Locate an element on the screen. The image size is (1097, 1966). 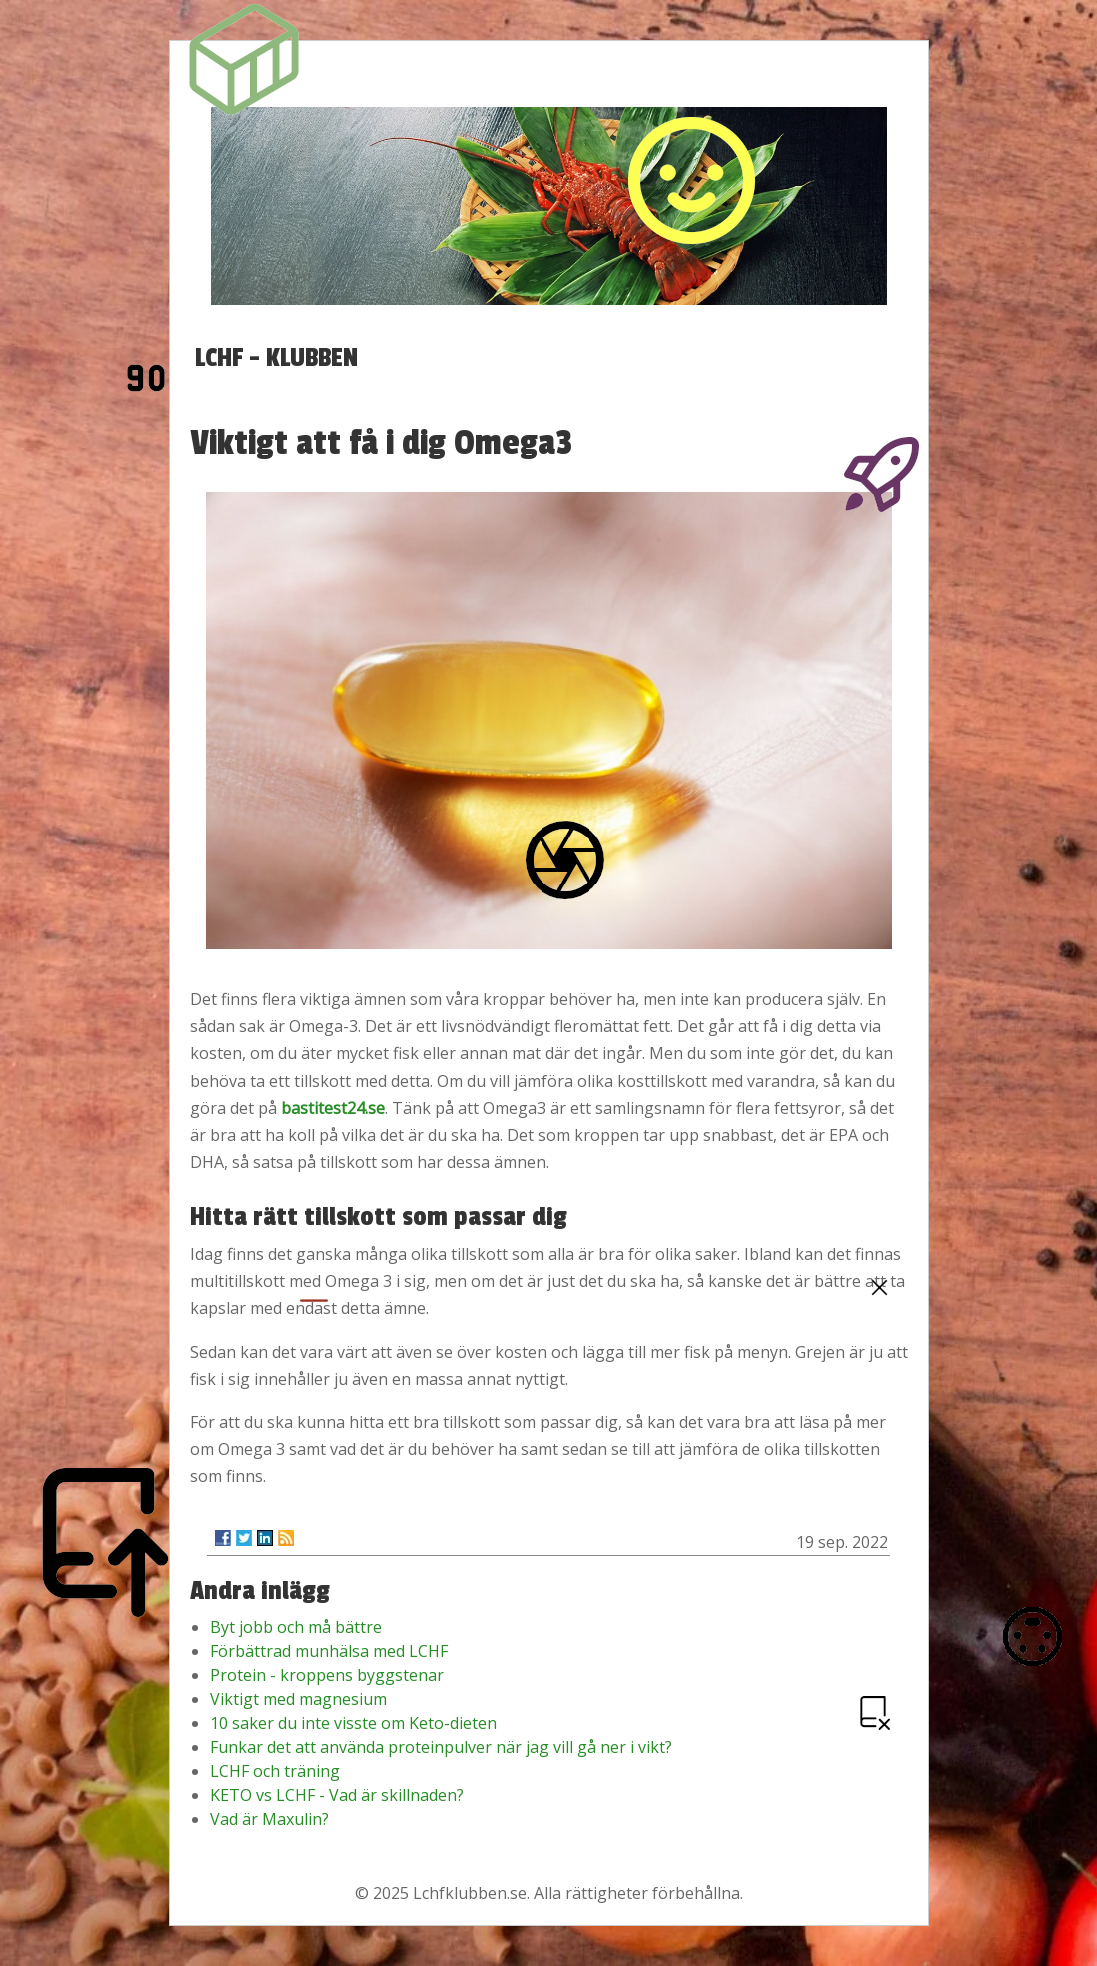
displays the number 90 as a badge or counter is located at coordinates (146, 378).